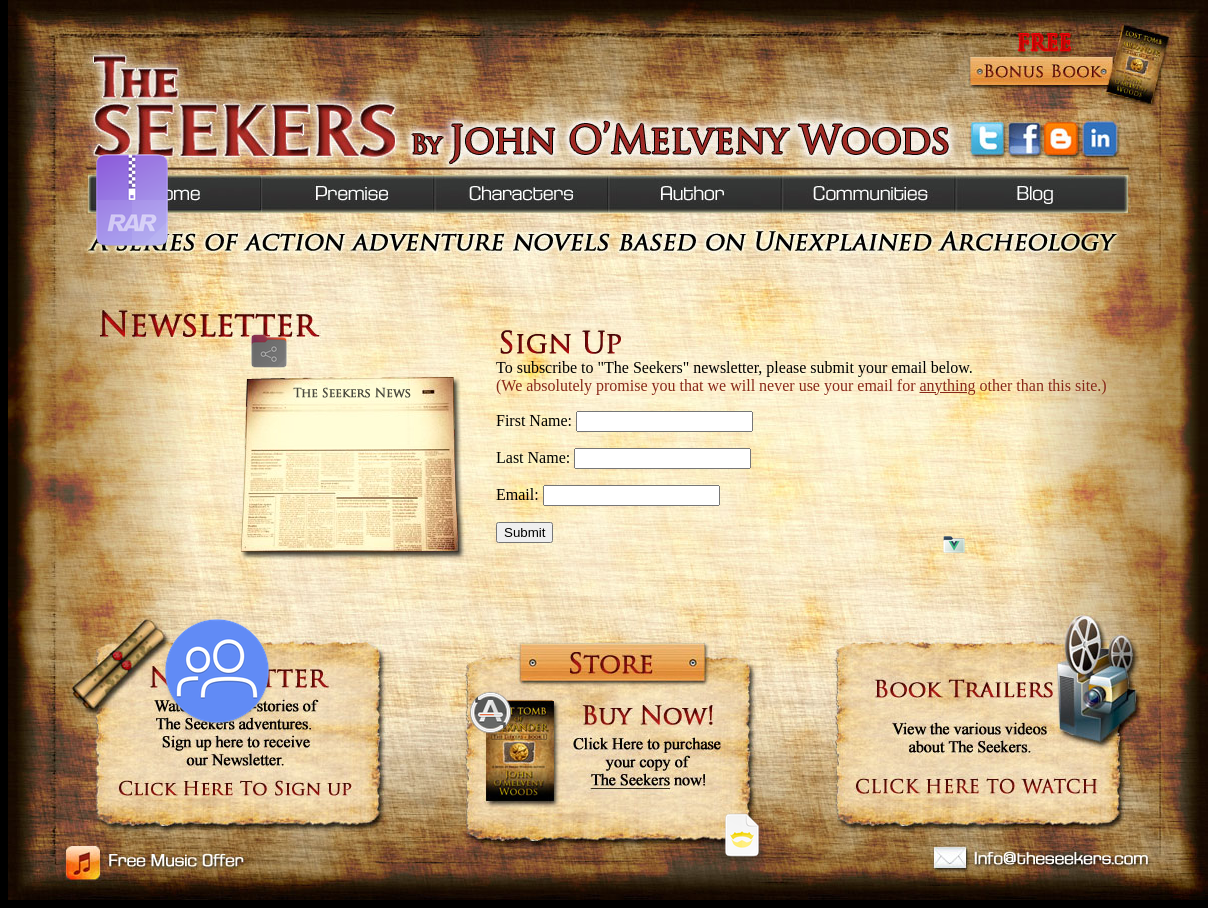 This screenshot has height=908, width=1208. Describe the element at coordinates (132, 200) in the screenshot. I see `a compressed RAR archive file` at that location.